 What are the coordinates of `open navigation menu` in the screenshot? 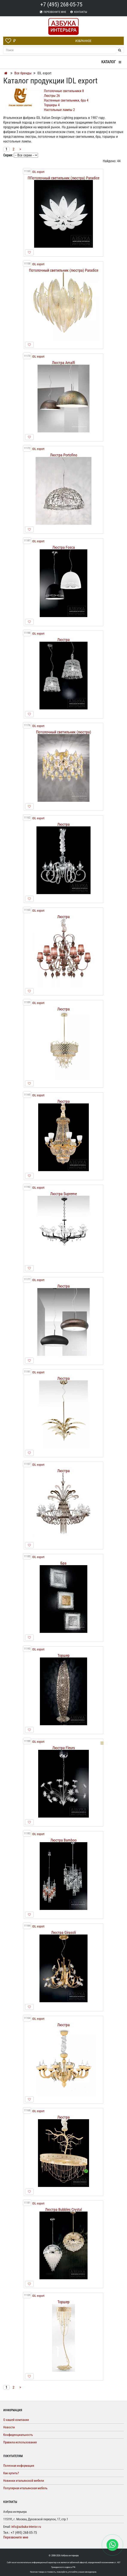 It's located at (102, 1743).